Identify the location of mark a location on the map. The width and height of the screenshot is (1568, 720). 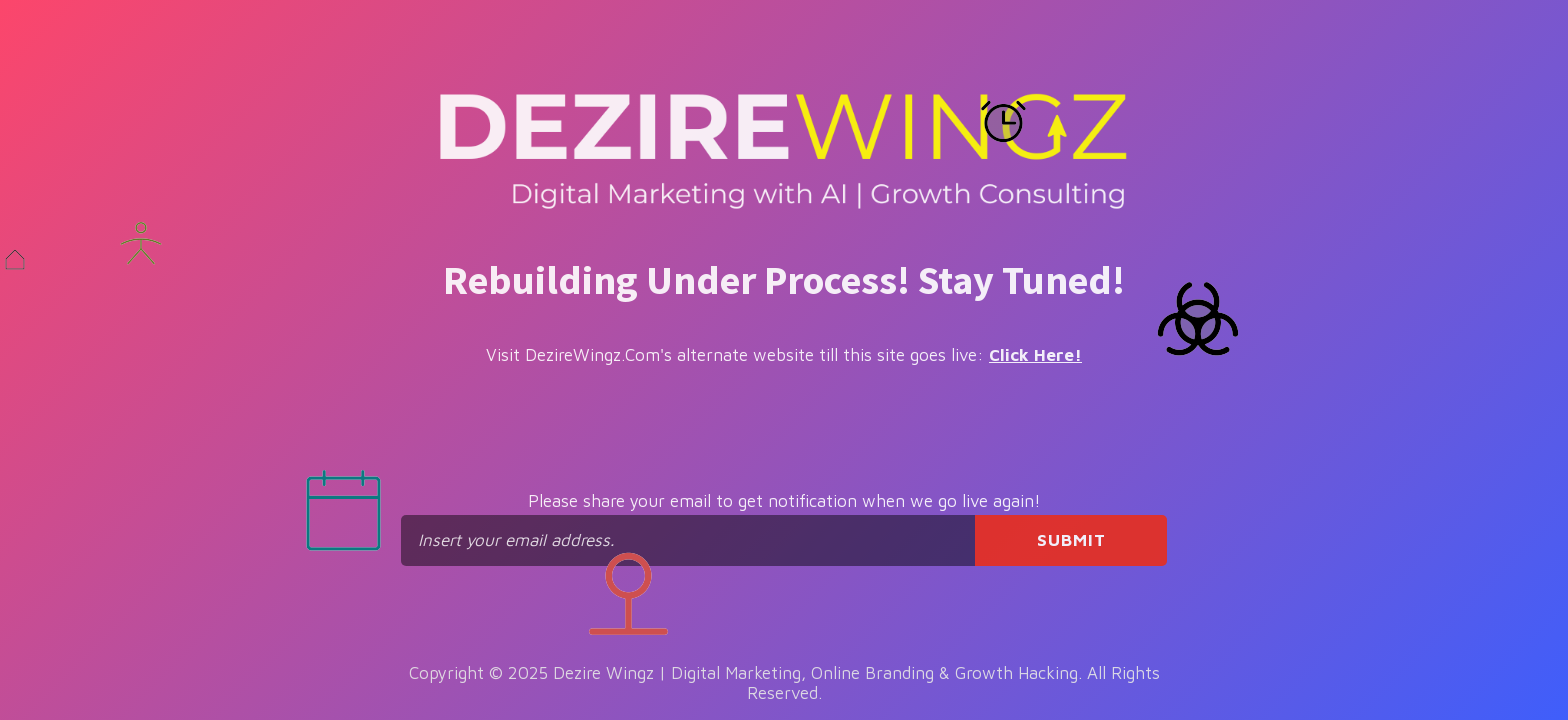
(628, 595).